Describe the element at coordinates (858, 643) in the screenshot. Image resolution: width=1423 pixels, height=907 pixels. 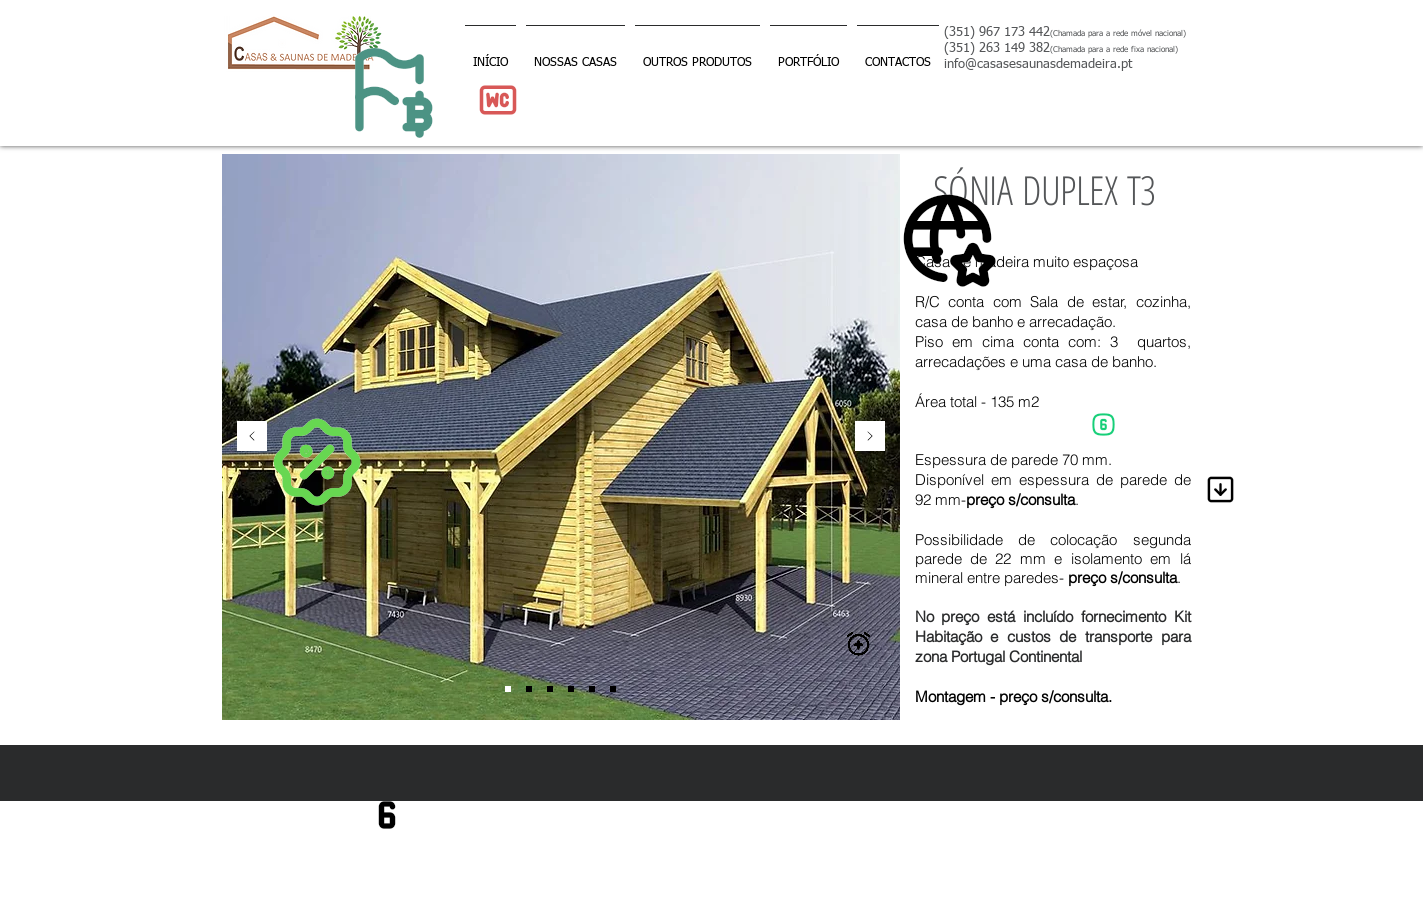
I see `add a new alarm` at that location.